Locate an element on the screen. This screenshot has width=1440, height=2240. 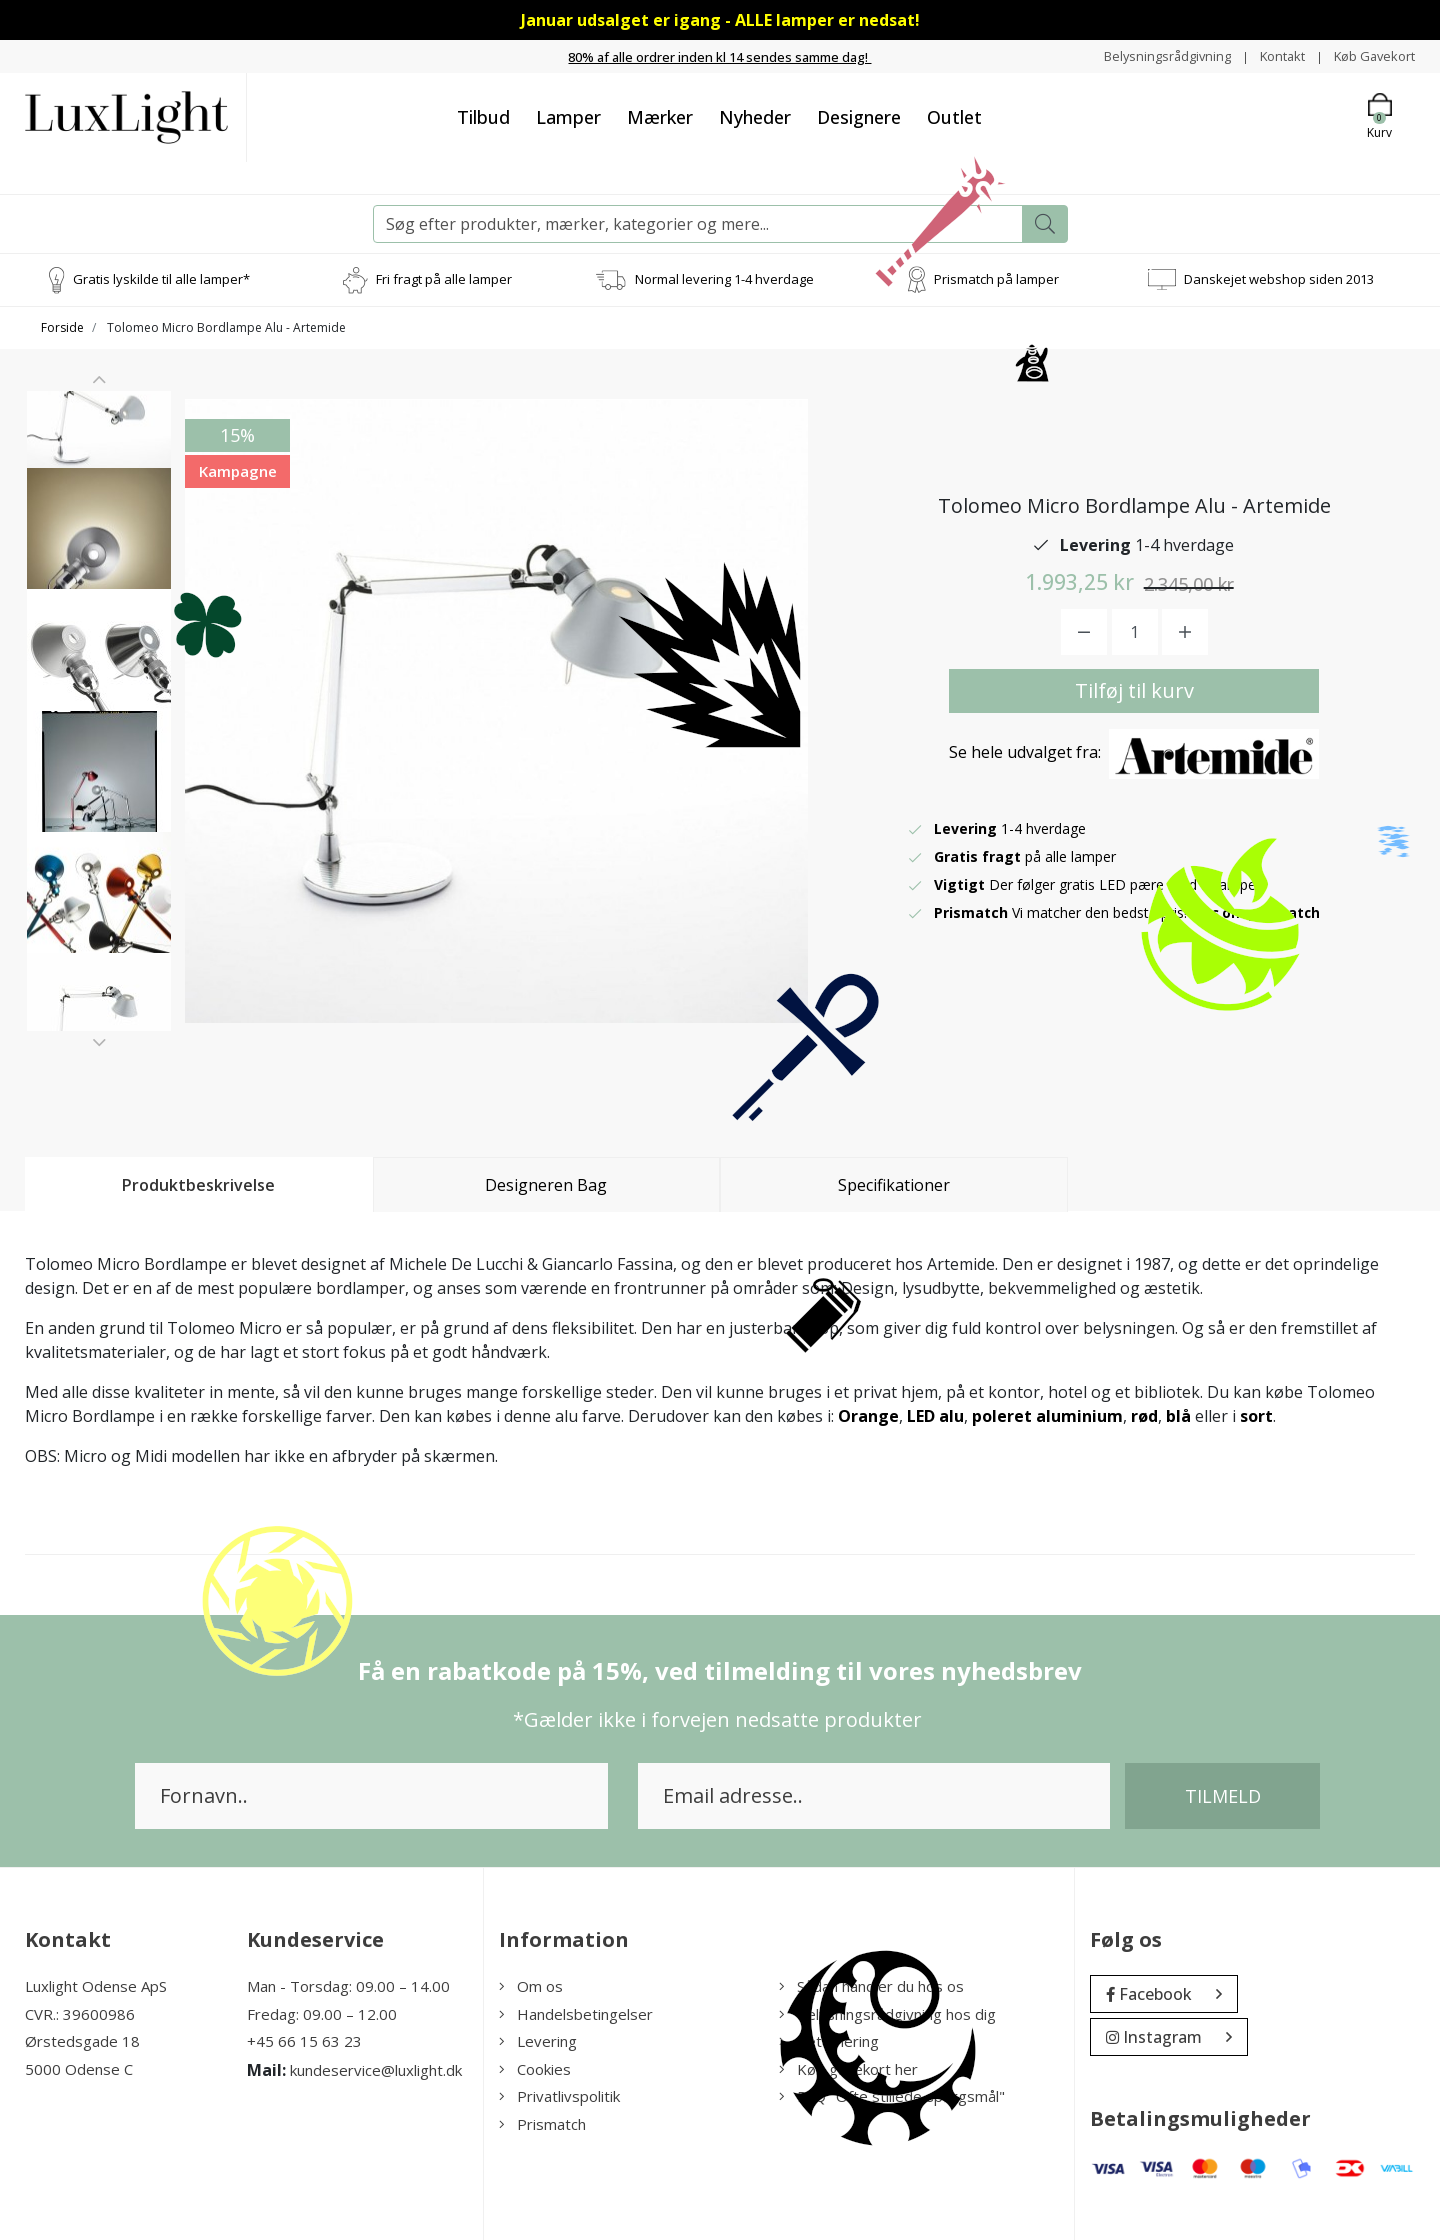
use an incendiary or fire-based weapon is located at coordinates (1220, 924).